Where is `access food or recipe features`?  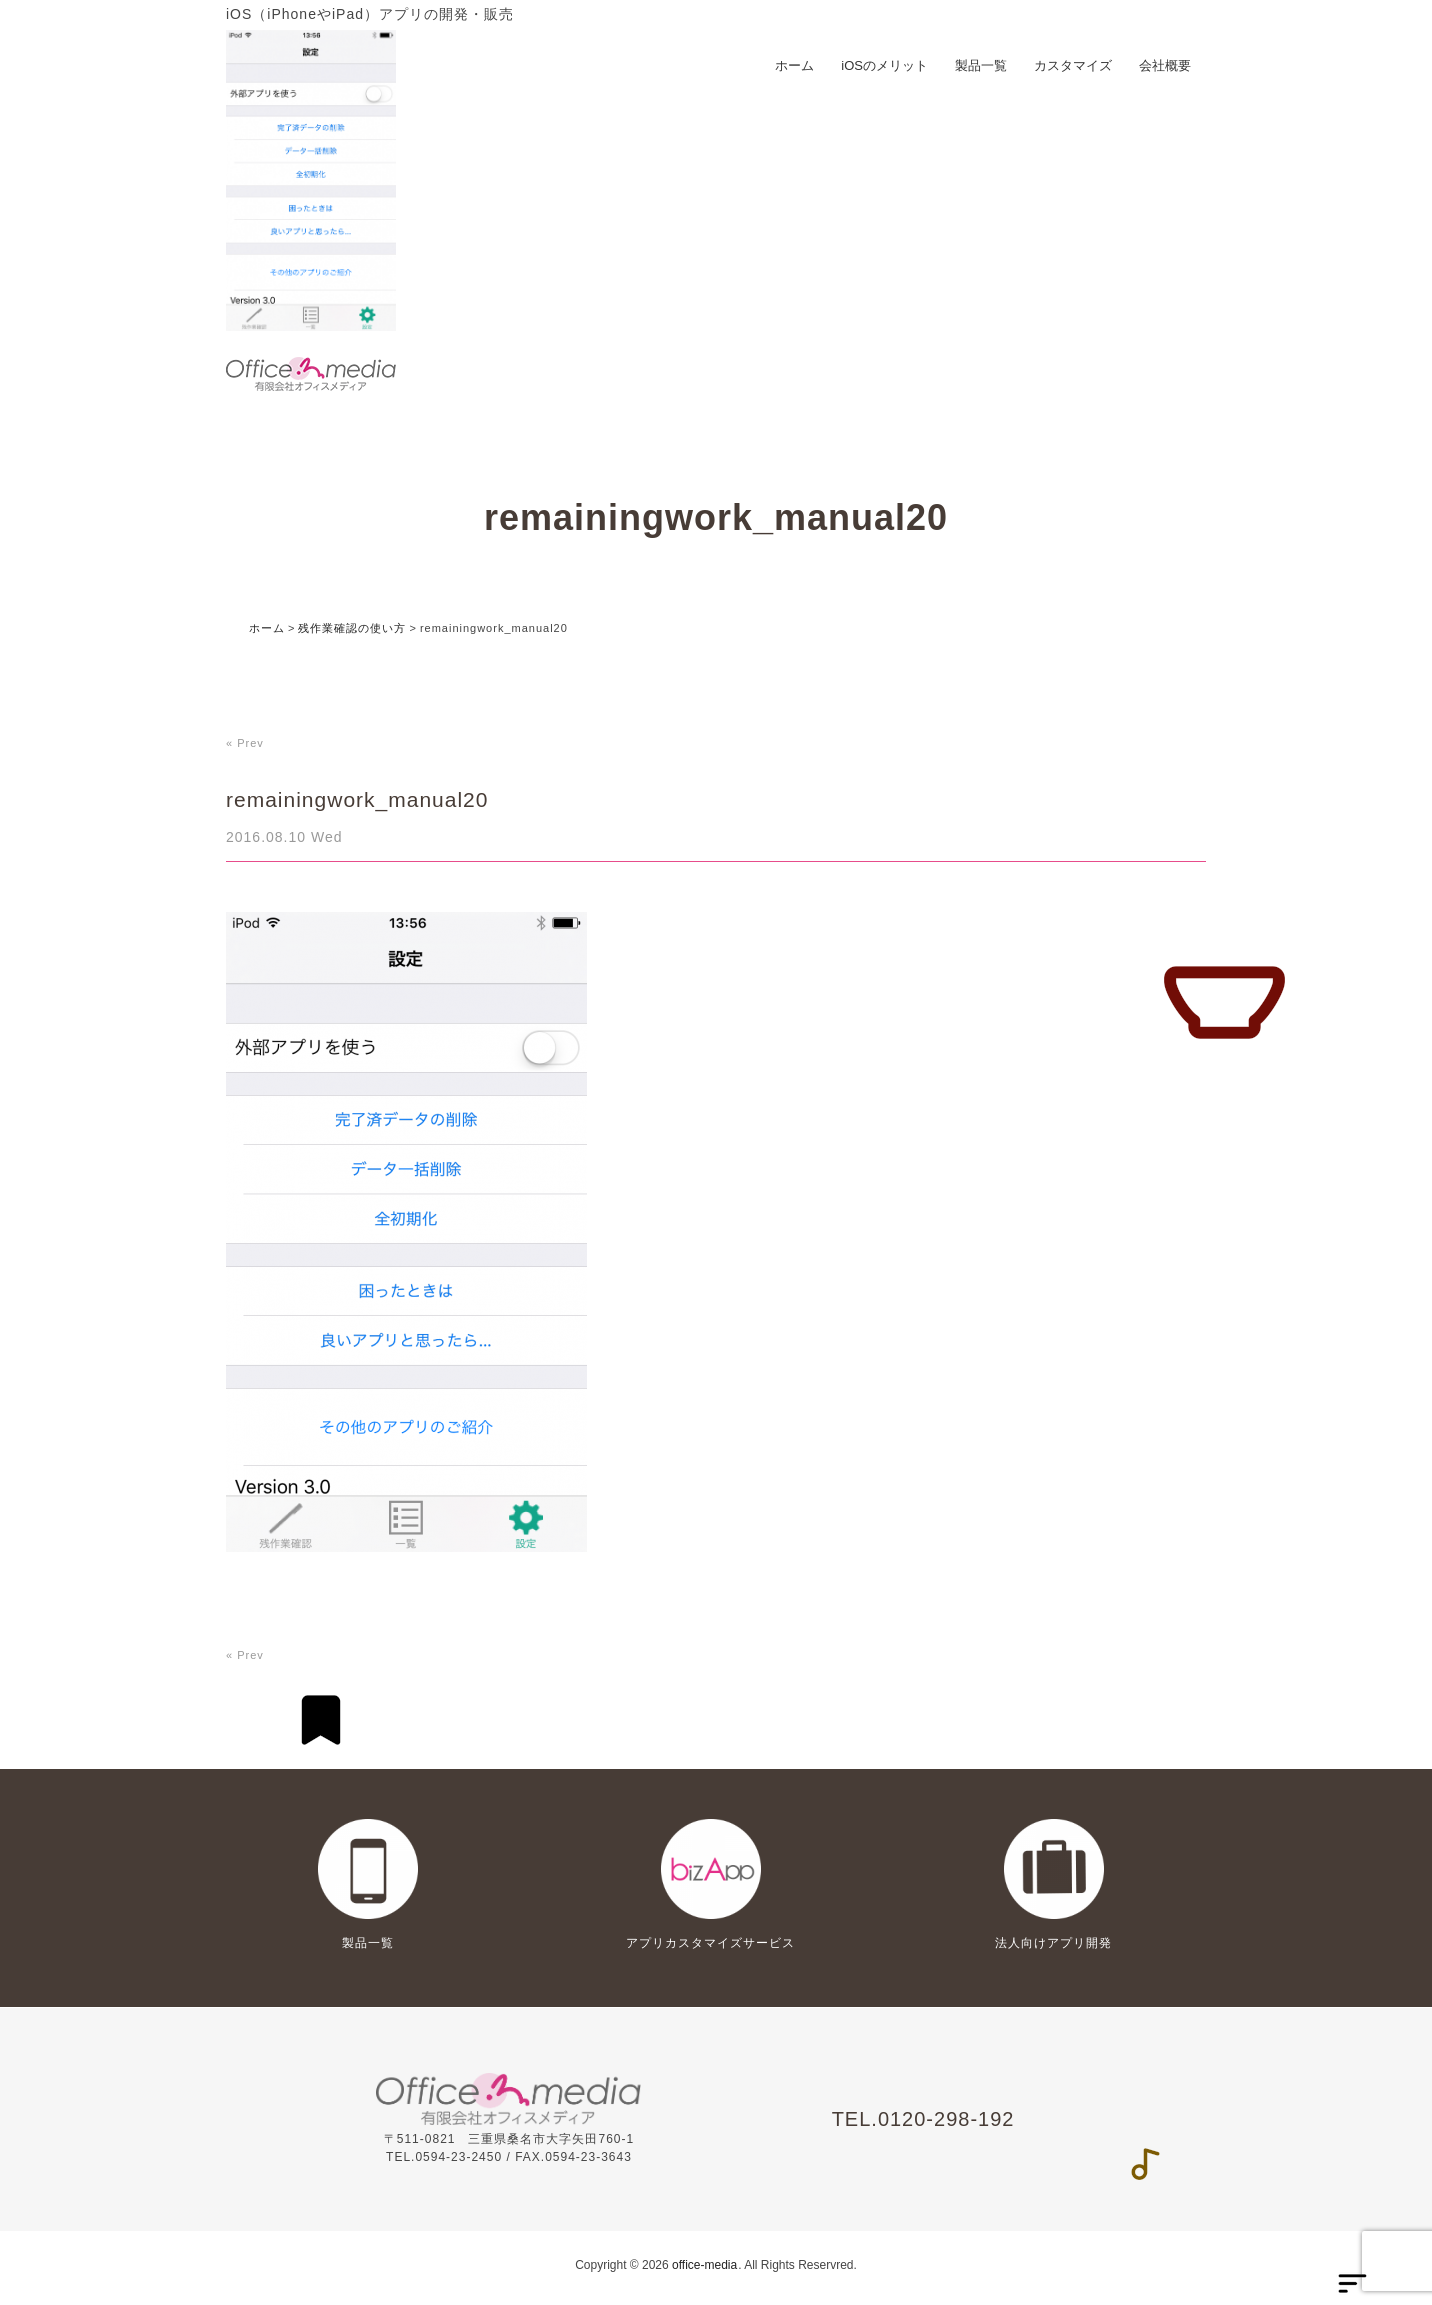
access food or recipe features is located at coordinates (1224, 996).